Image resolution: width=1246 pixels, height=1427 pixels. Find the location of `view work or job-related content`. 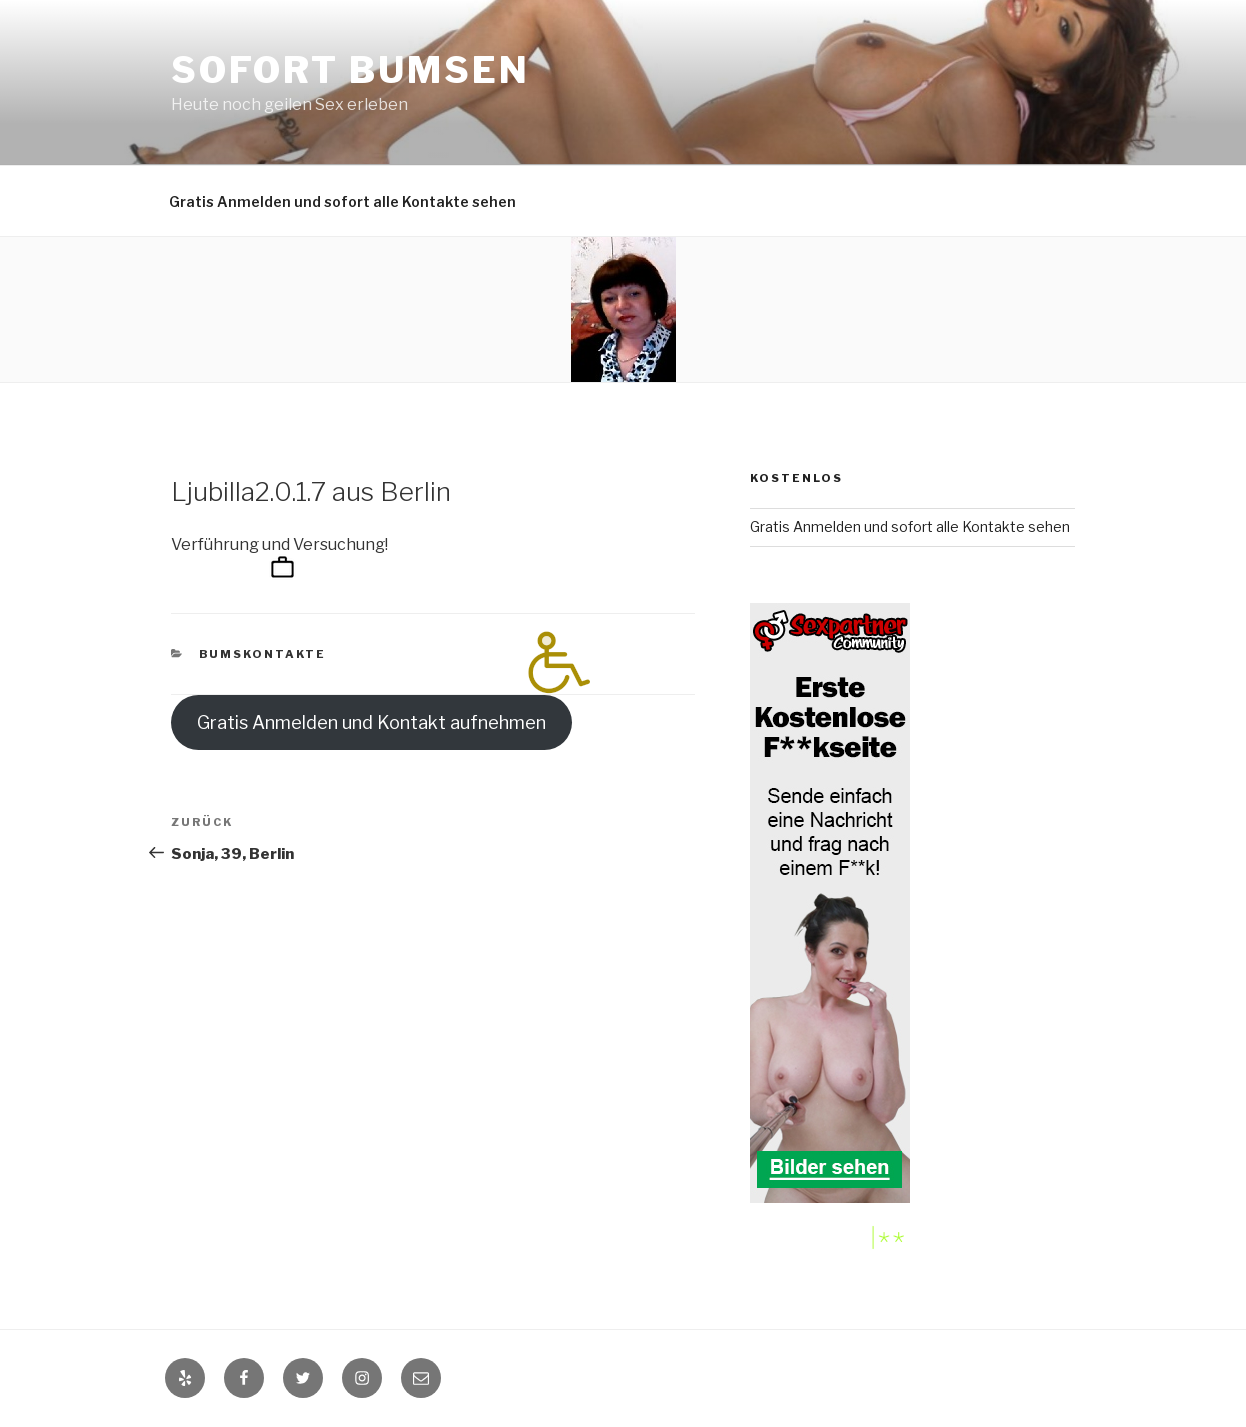

view work or job-related content is located at coordinates (282, 567).